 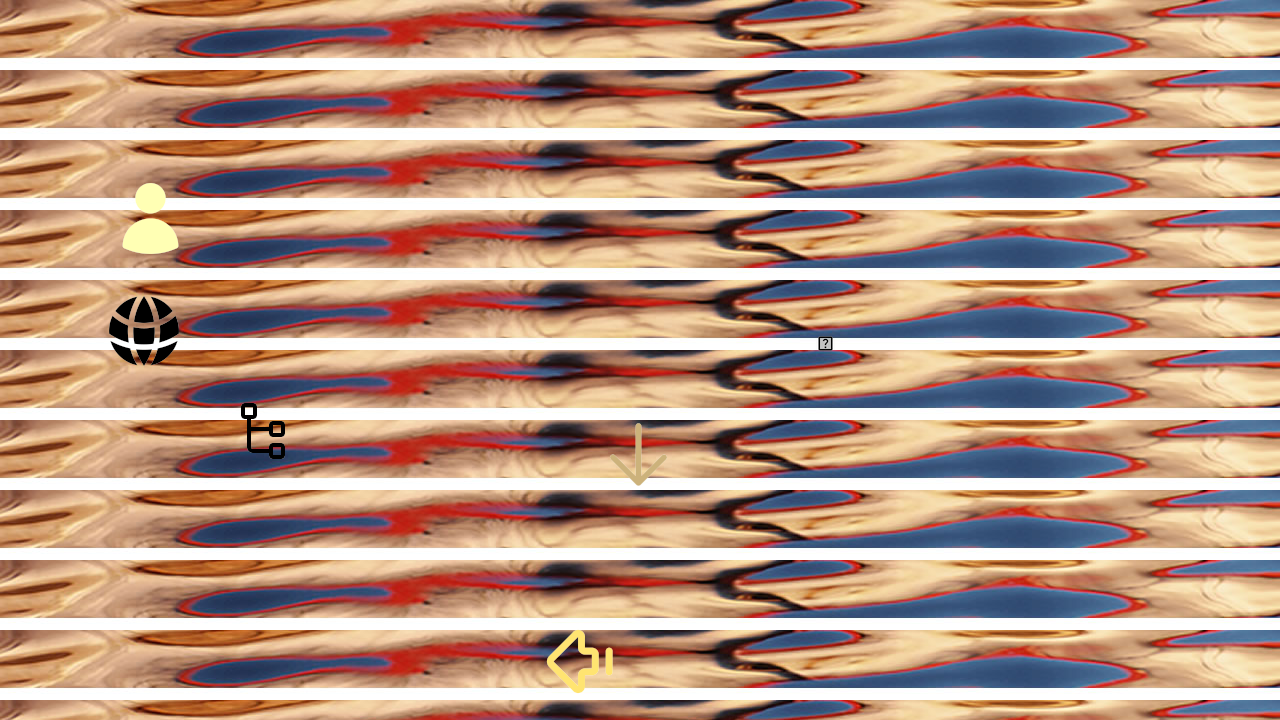 I want to click on access global or international settings, so click(x=144, y=331).